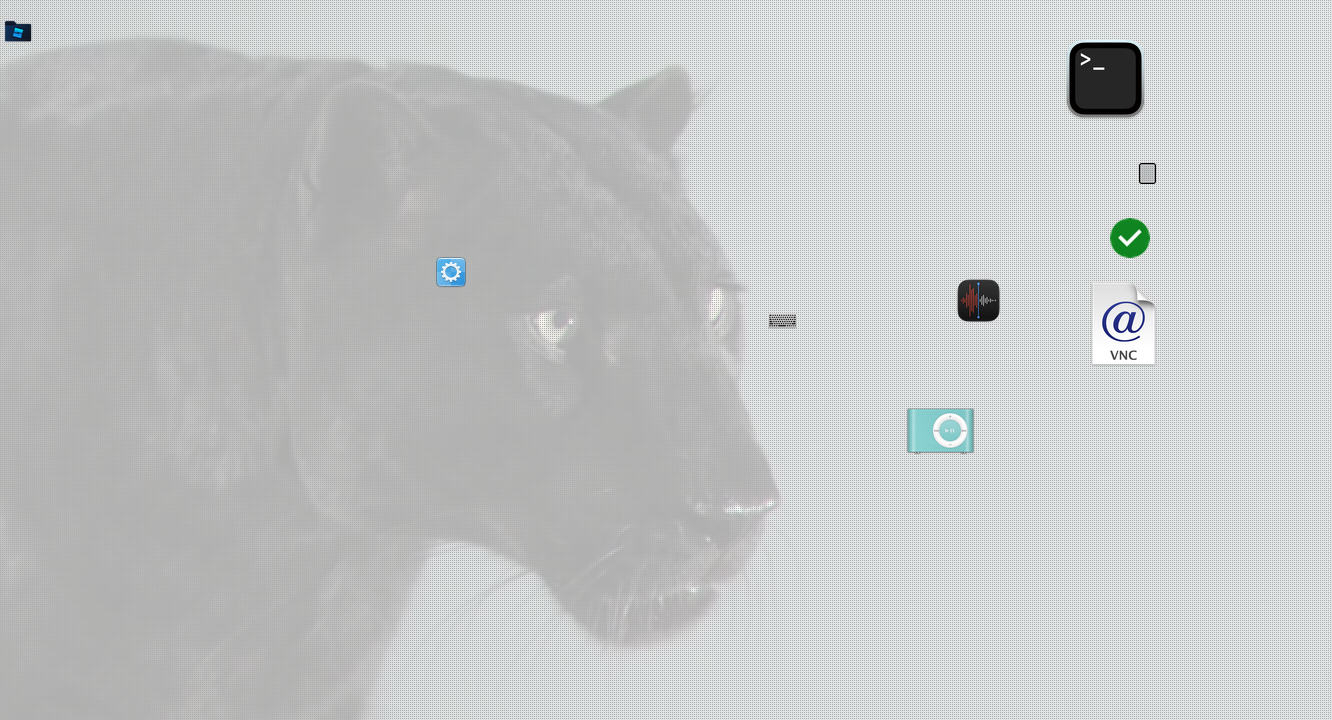 The height and width of the screenshot is (720, 1332). Describe the element at coordinates (978, 300) in the screenshot. I see `open voice memos app` at that location.